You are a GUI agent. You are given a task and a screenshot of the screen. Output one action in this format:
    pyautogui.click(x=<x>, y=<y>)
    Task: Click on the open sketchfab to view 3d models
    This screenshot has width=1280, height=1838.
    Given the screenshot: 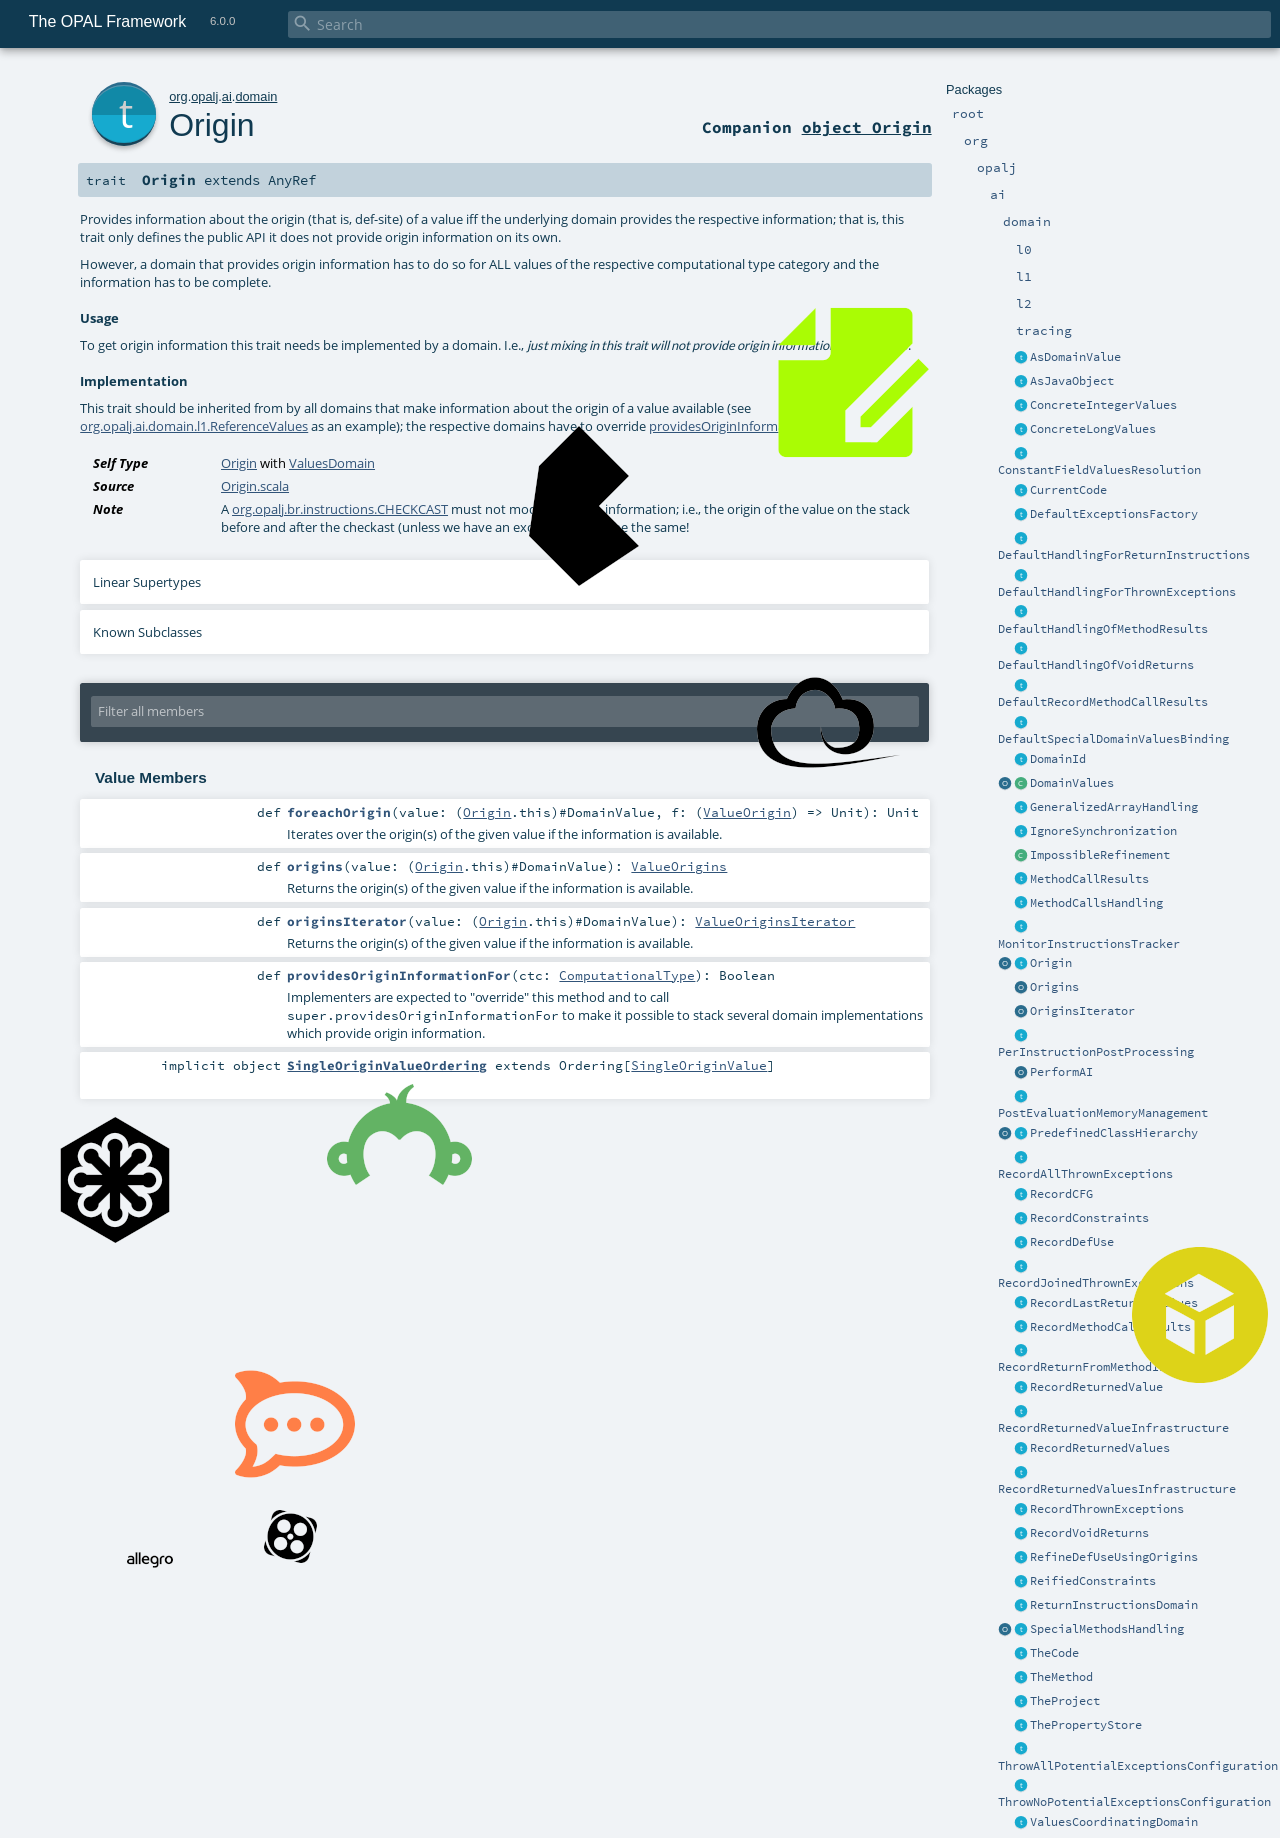 What is the action you would take?
    pyautogui.click(x=1200, y=1315)
    